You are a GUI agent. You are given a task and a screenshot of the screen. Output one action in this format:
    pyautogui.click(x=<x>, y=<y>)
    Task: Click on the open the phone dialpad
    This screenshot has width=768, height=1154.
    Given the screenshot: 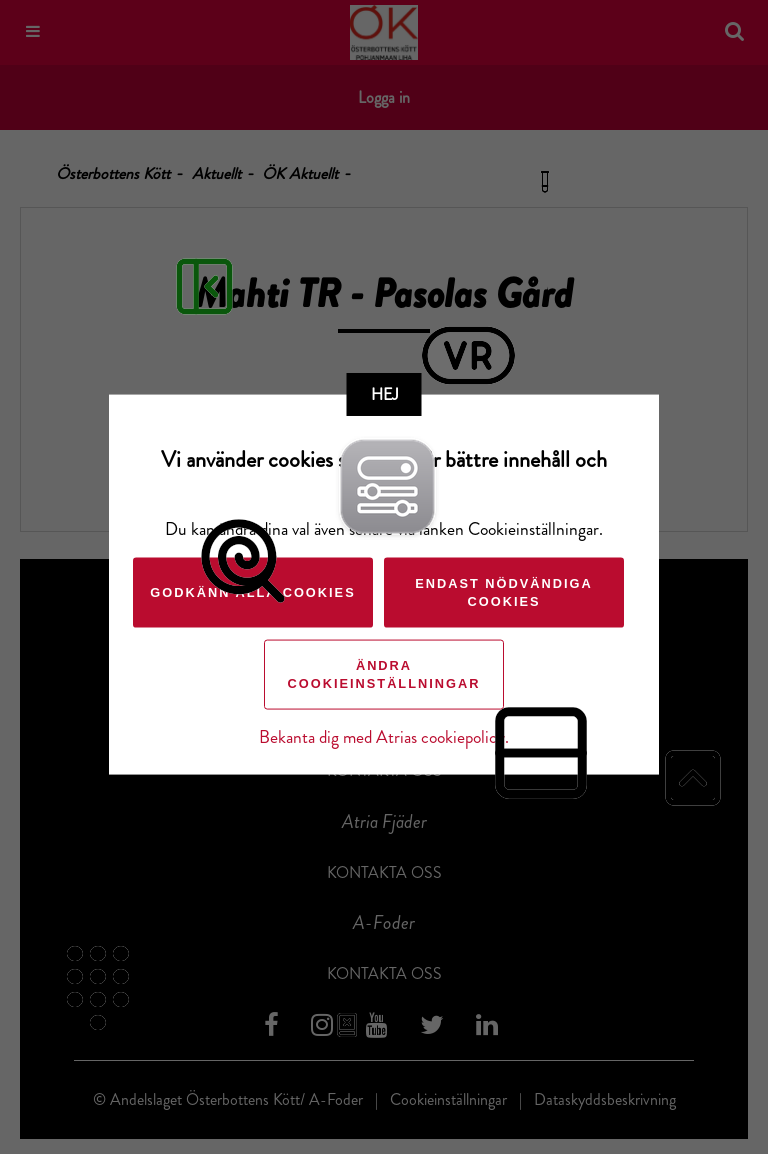 What is the action you would take?
    pyautogui.click(x=98, y=988)
    